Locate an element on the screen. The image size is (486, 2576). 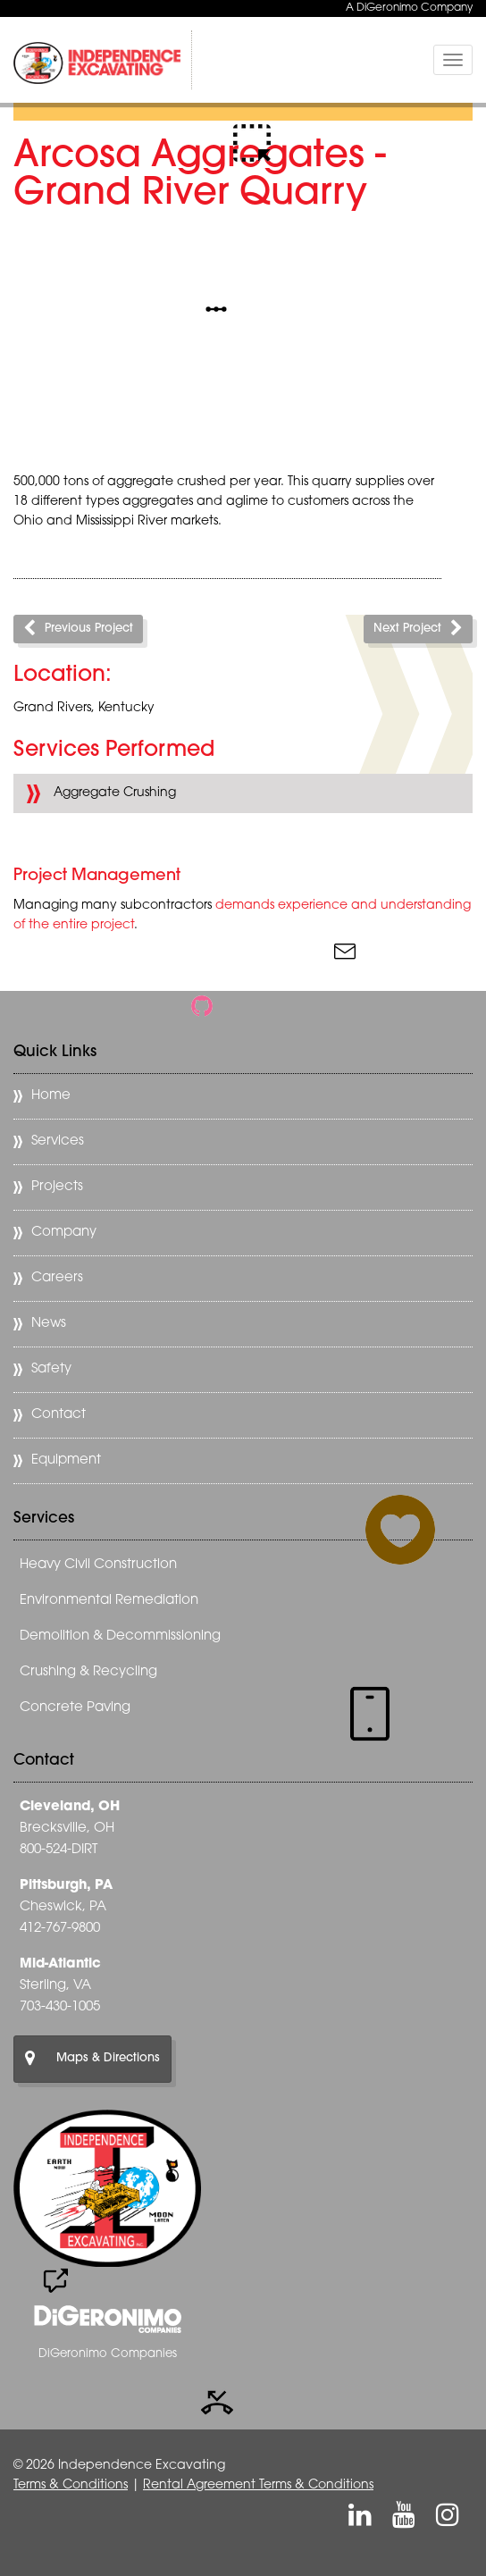
indicates a missed phone call is located at coordinates (217, 2403).